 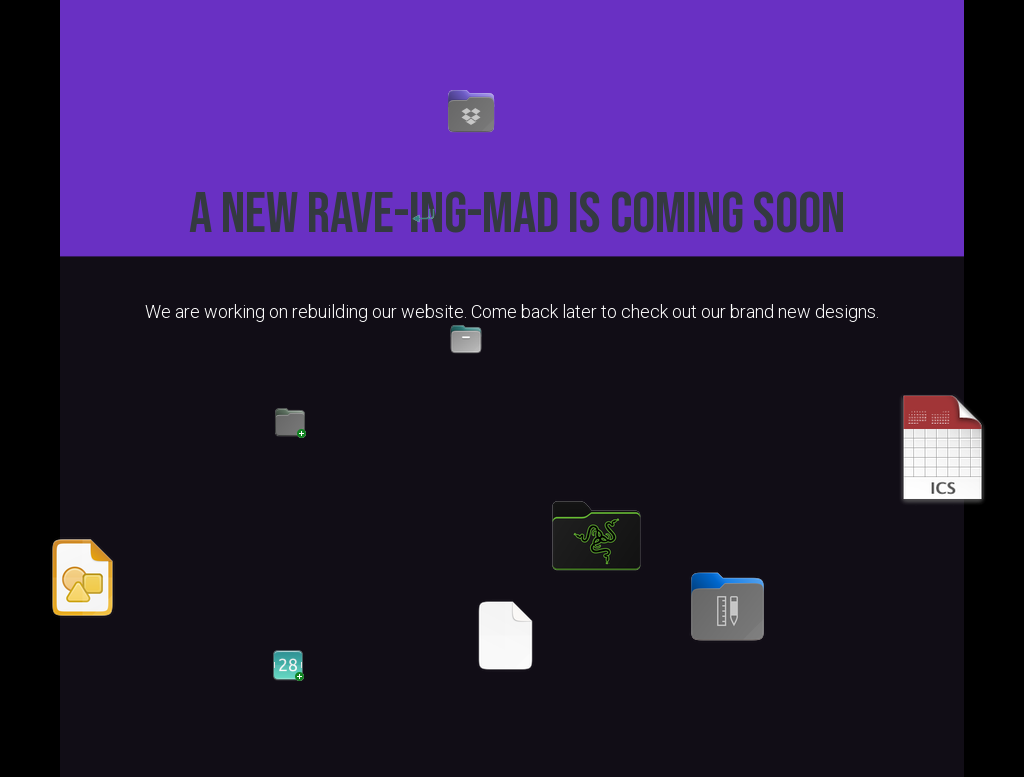 What do you see at coordinates (82, 577) in the screenshot?
I see `libreoffice draw document file` at bounding box center [82, 577].